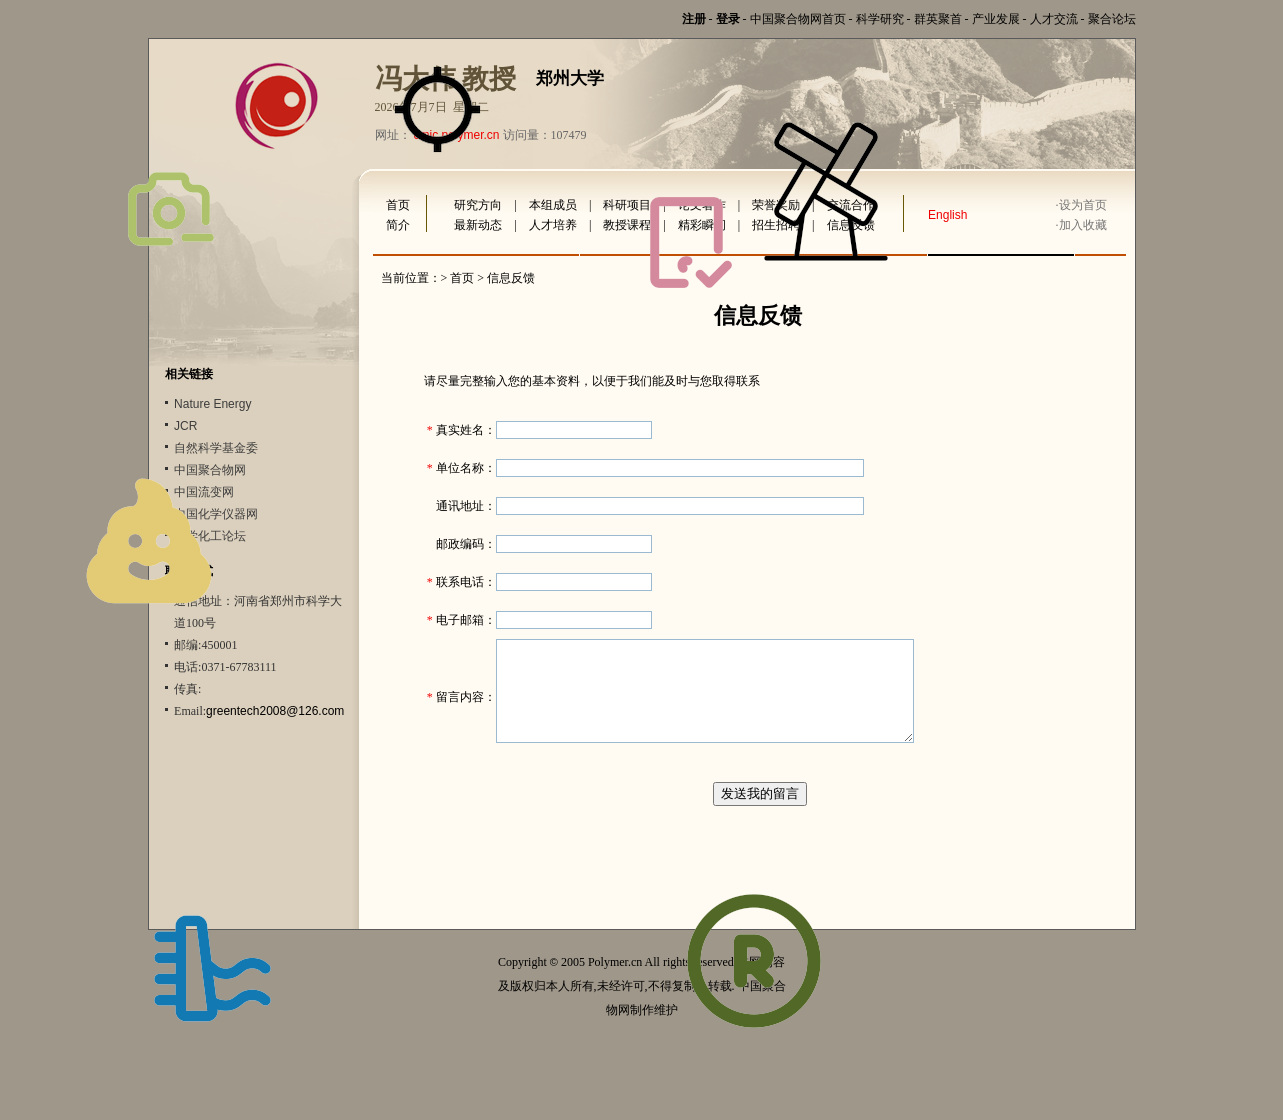  I want to click on searching for current location, so click(437, 109).